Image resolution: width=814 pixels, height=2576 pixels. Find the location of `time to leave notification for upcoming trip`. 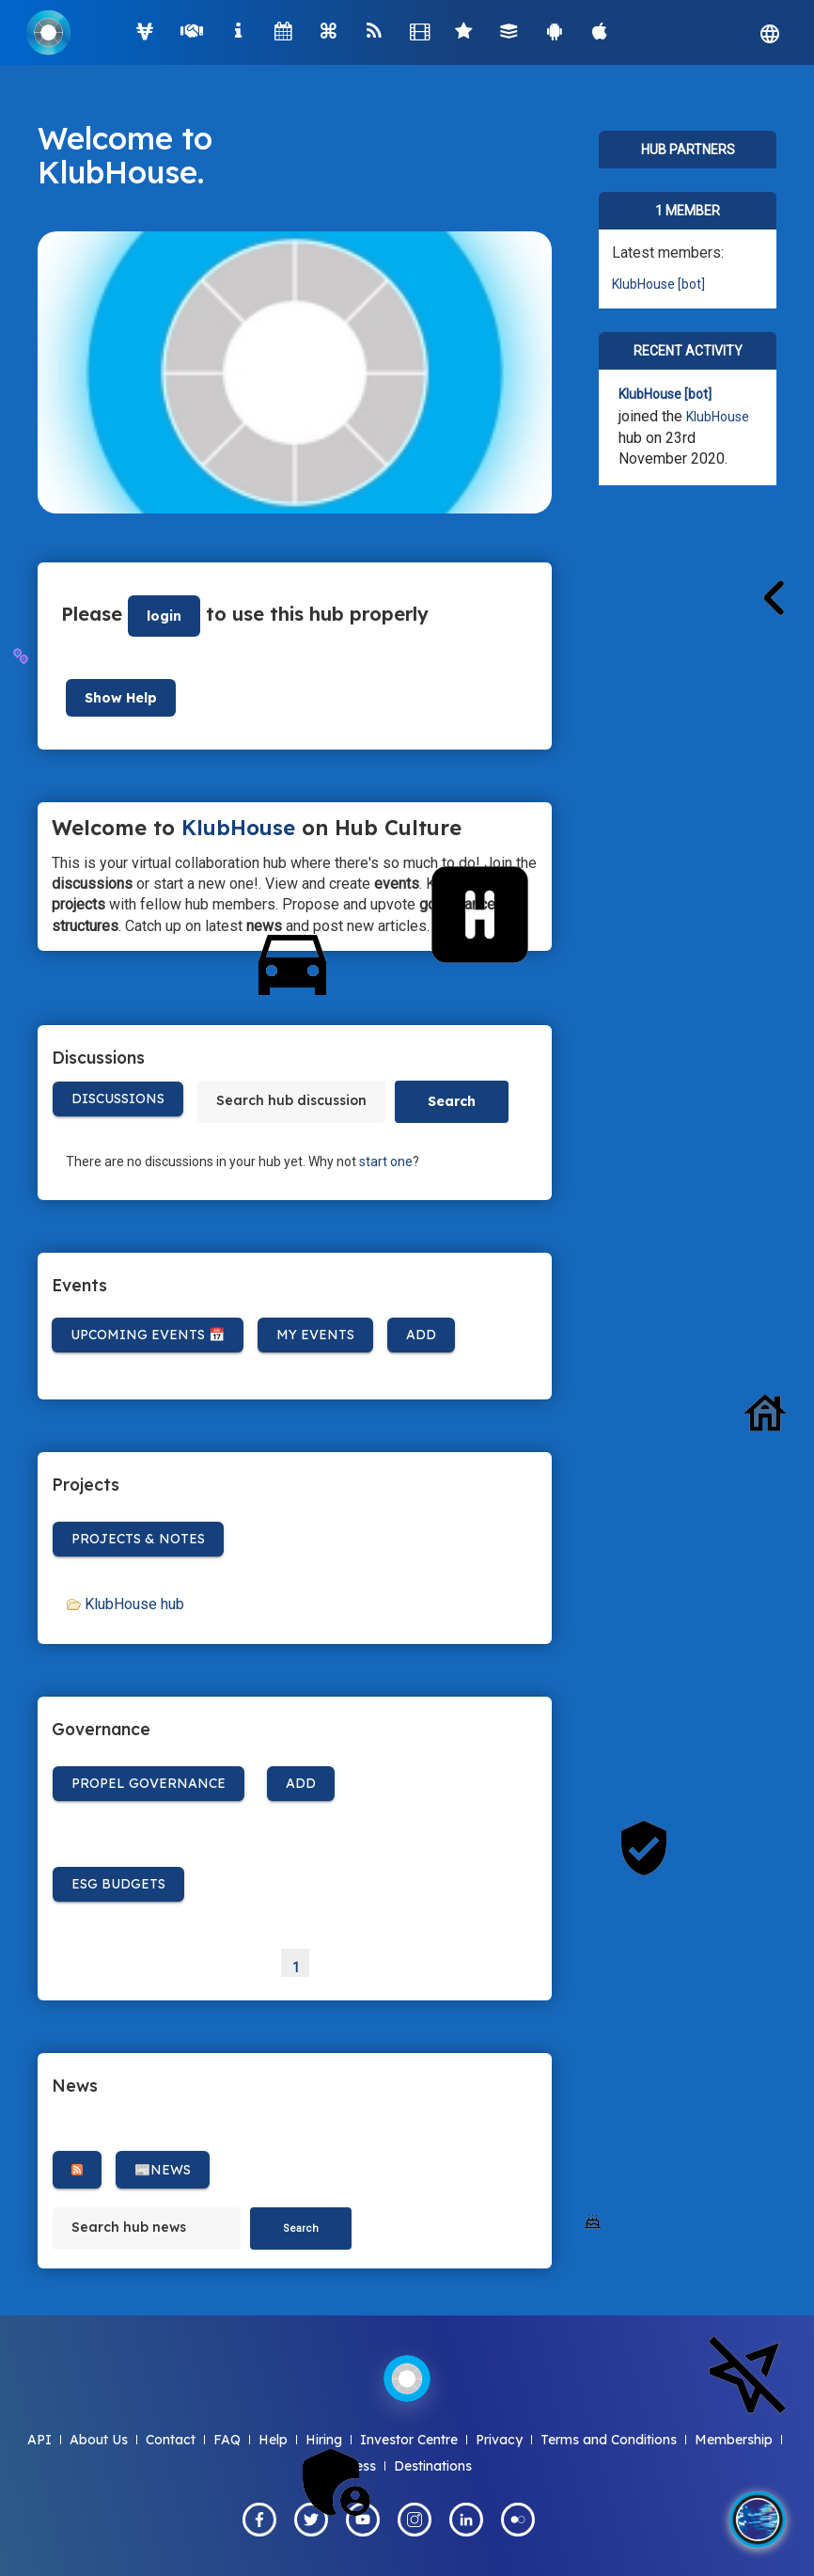

time to leave notification for upcoming trip is located at coordinates (292, 965).